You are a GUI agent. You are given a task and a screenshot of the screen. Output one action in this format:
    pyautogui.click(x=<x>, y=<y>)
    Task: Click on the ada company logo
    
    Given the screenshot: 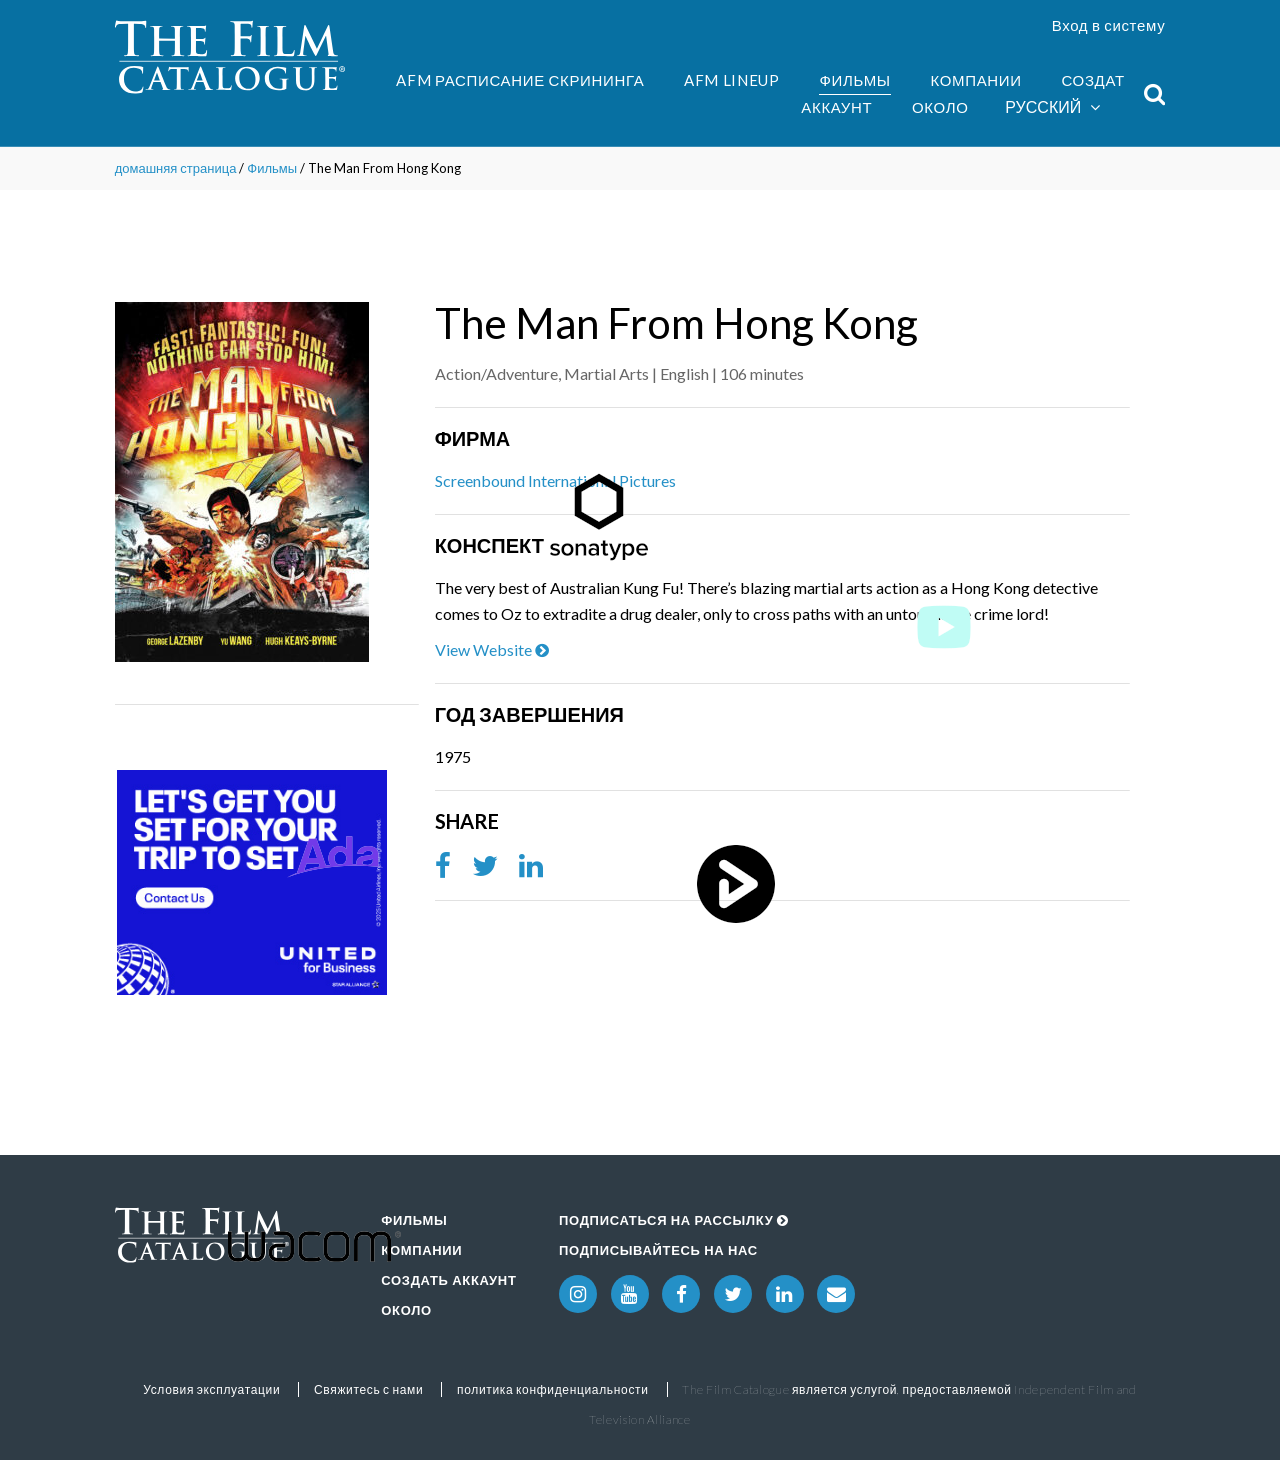 What is the action you would take?
    pyautogui.click(x=335, y=857)
    